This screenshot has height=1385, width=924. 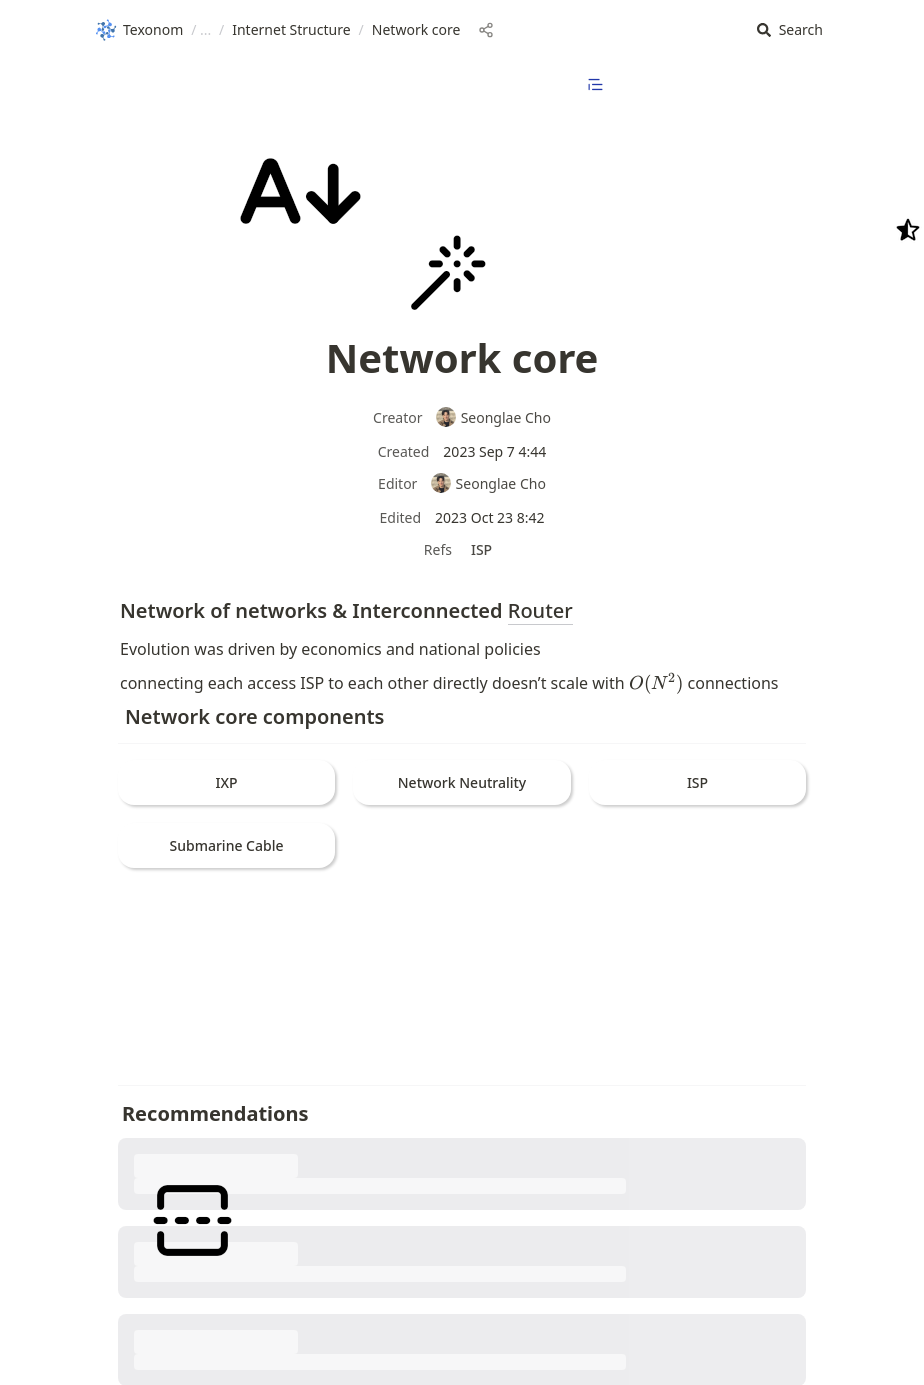 I want to click on insert a block quote, so click(x=595, y=84).